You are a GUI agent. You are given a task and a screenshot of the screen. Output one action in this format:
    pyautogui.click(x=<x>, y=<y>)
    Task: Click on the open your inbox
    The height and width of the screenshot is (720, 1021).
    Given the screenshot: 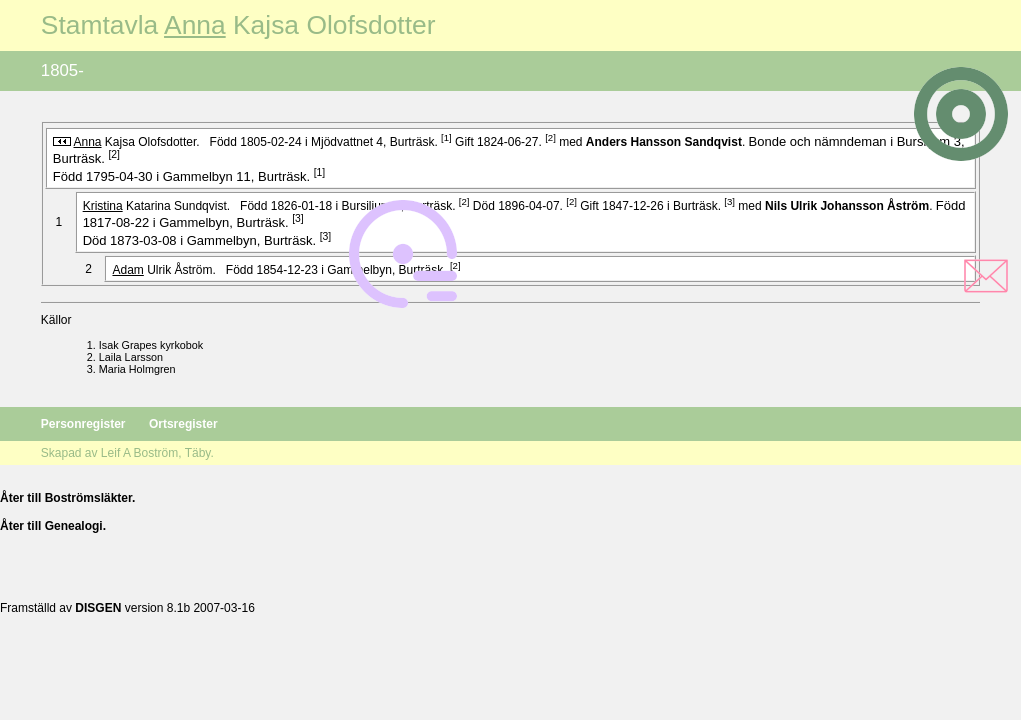 What is the action you would take?
    pyautogui.click(x=986, y=276)
    